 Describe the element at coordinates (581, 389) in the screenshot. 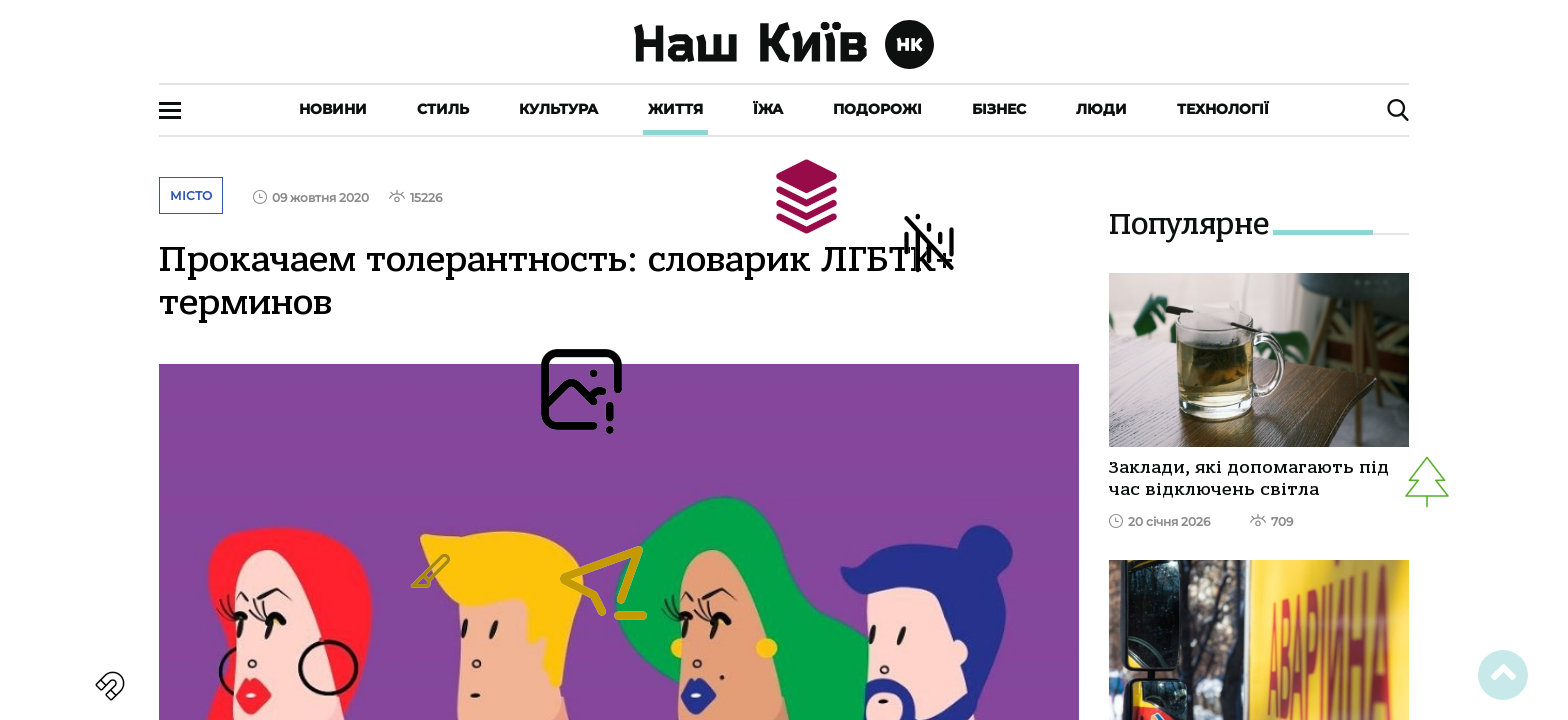

I see `image upload error or warning` at that location.